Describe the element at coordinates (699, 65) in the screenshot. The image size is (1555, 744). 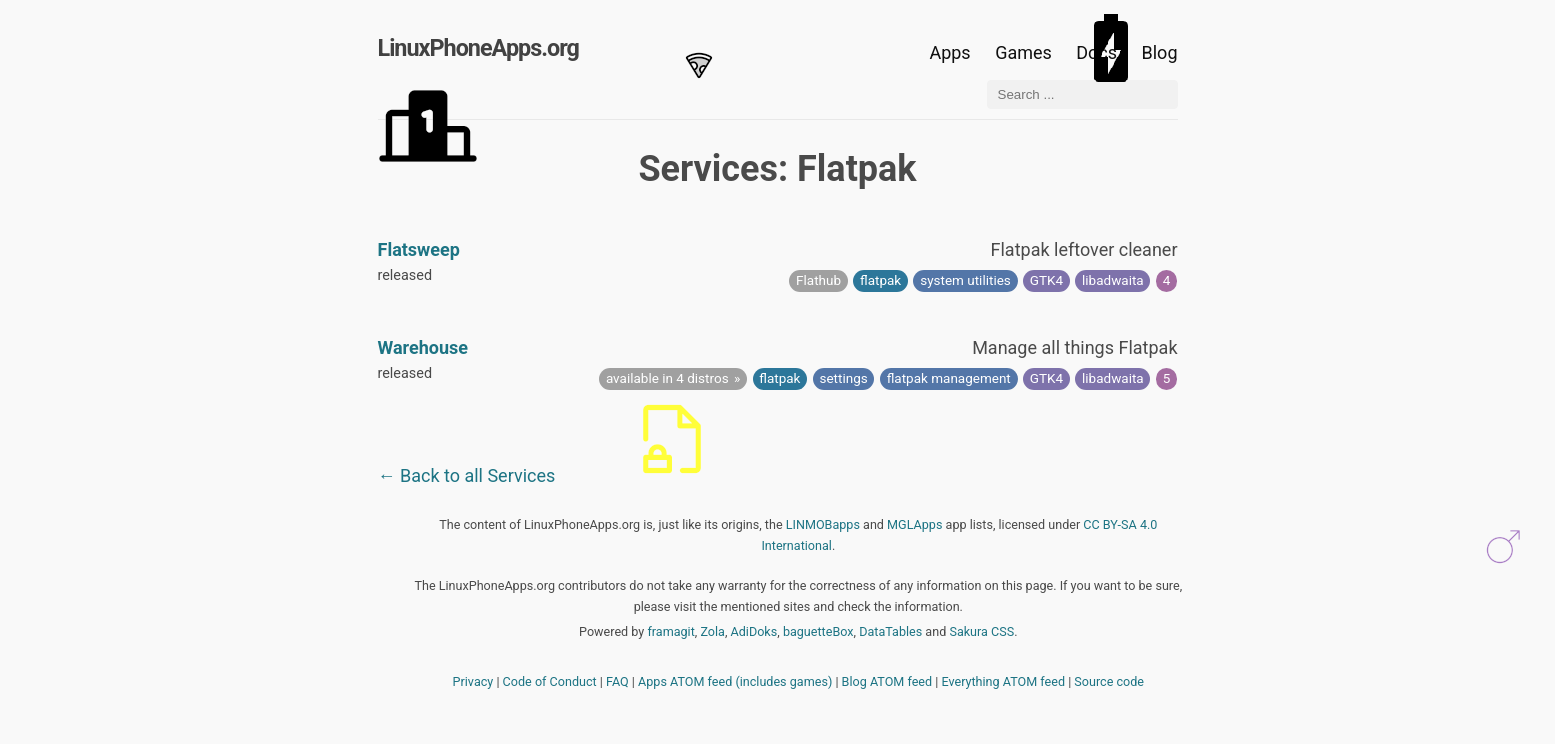
I see `browse food delivery options` at that location.